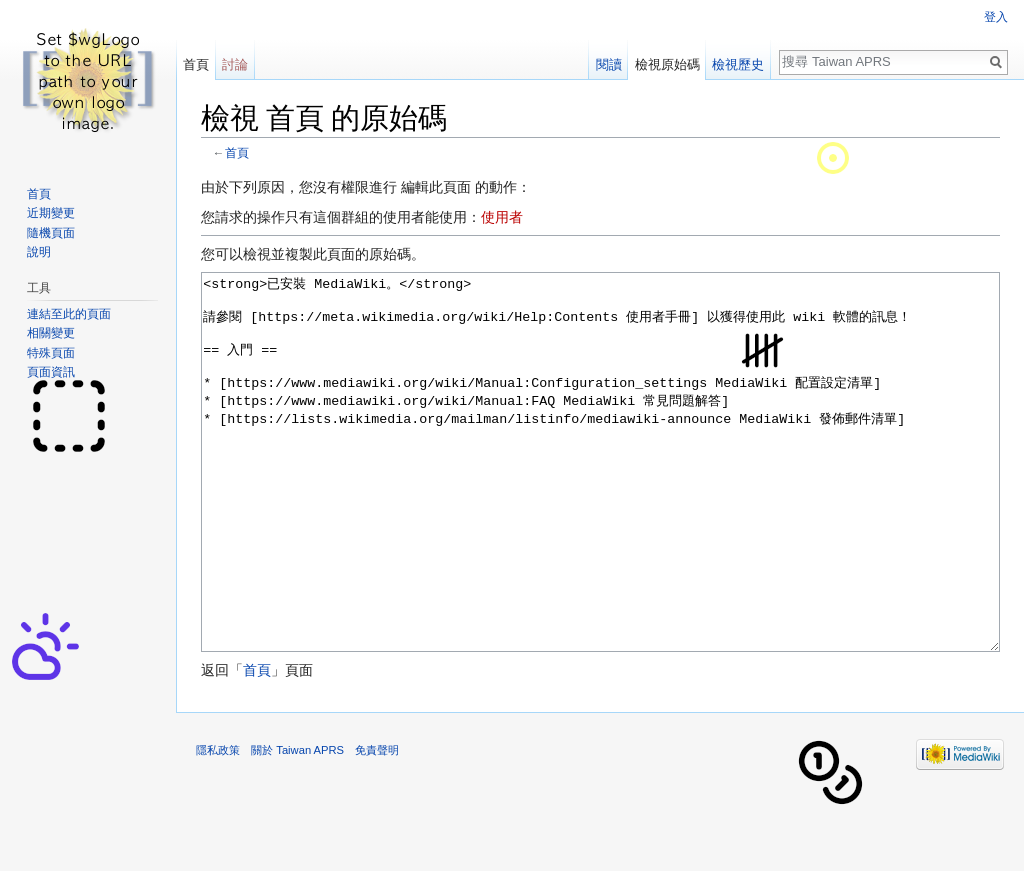 This screenshot has height=871, width=1024. What do you see at coordinates (69, 416) in the screenshot?
I see `select or define a region` at bounding box center [69, 416].